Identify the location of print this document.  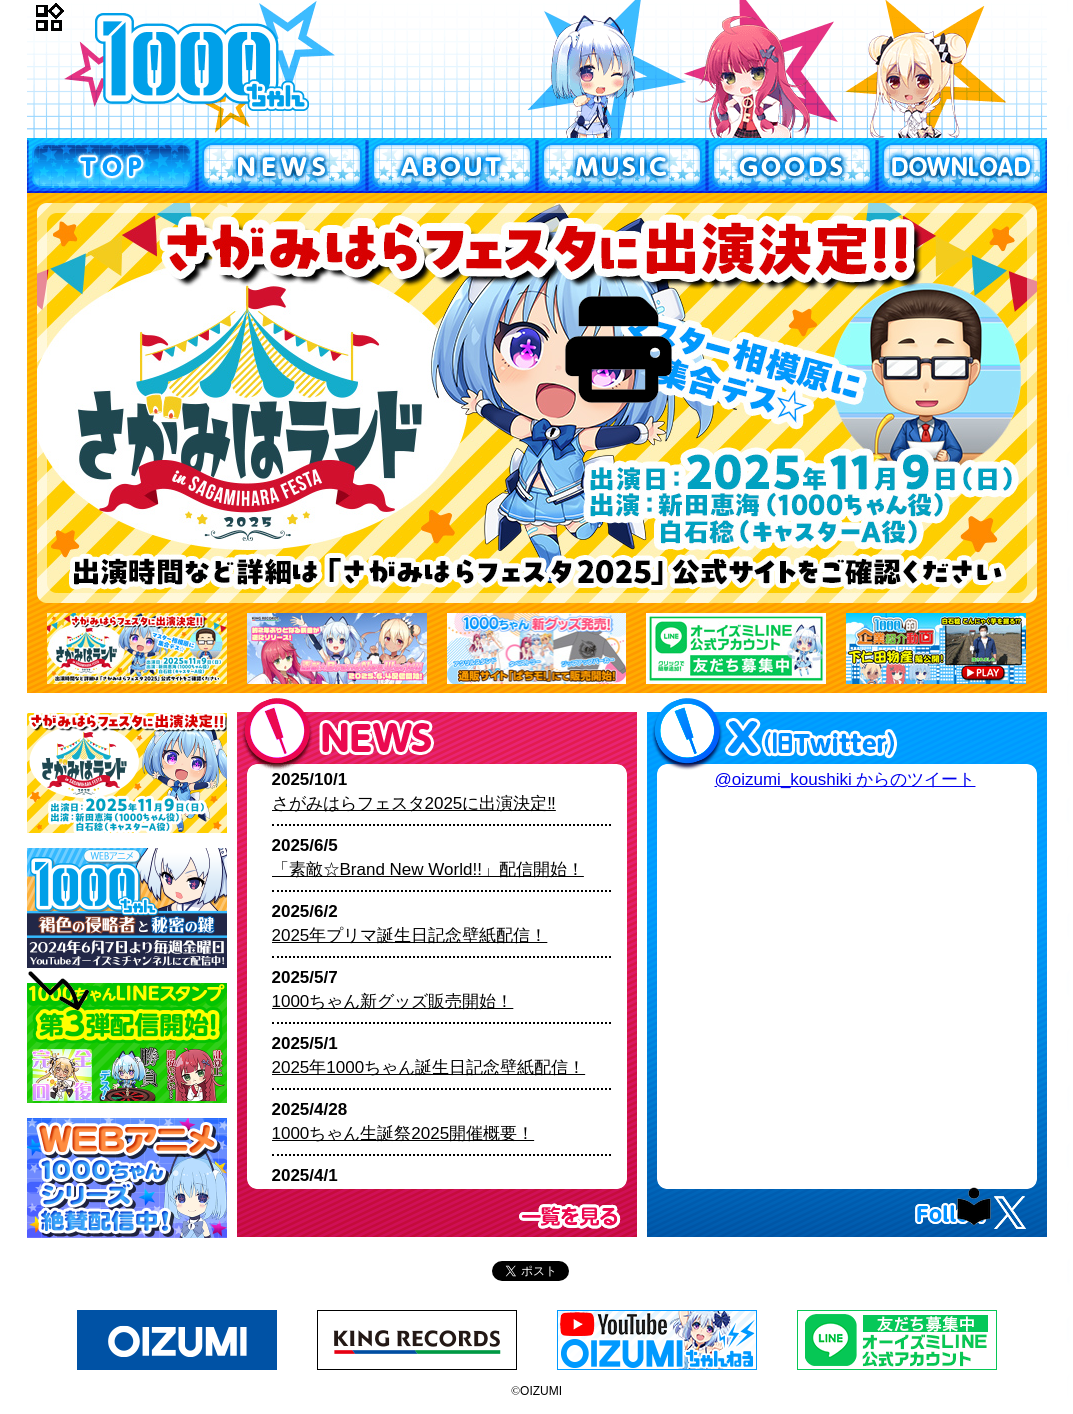
(618, 349).